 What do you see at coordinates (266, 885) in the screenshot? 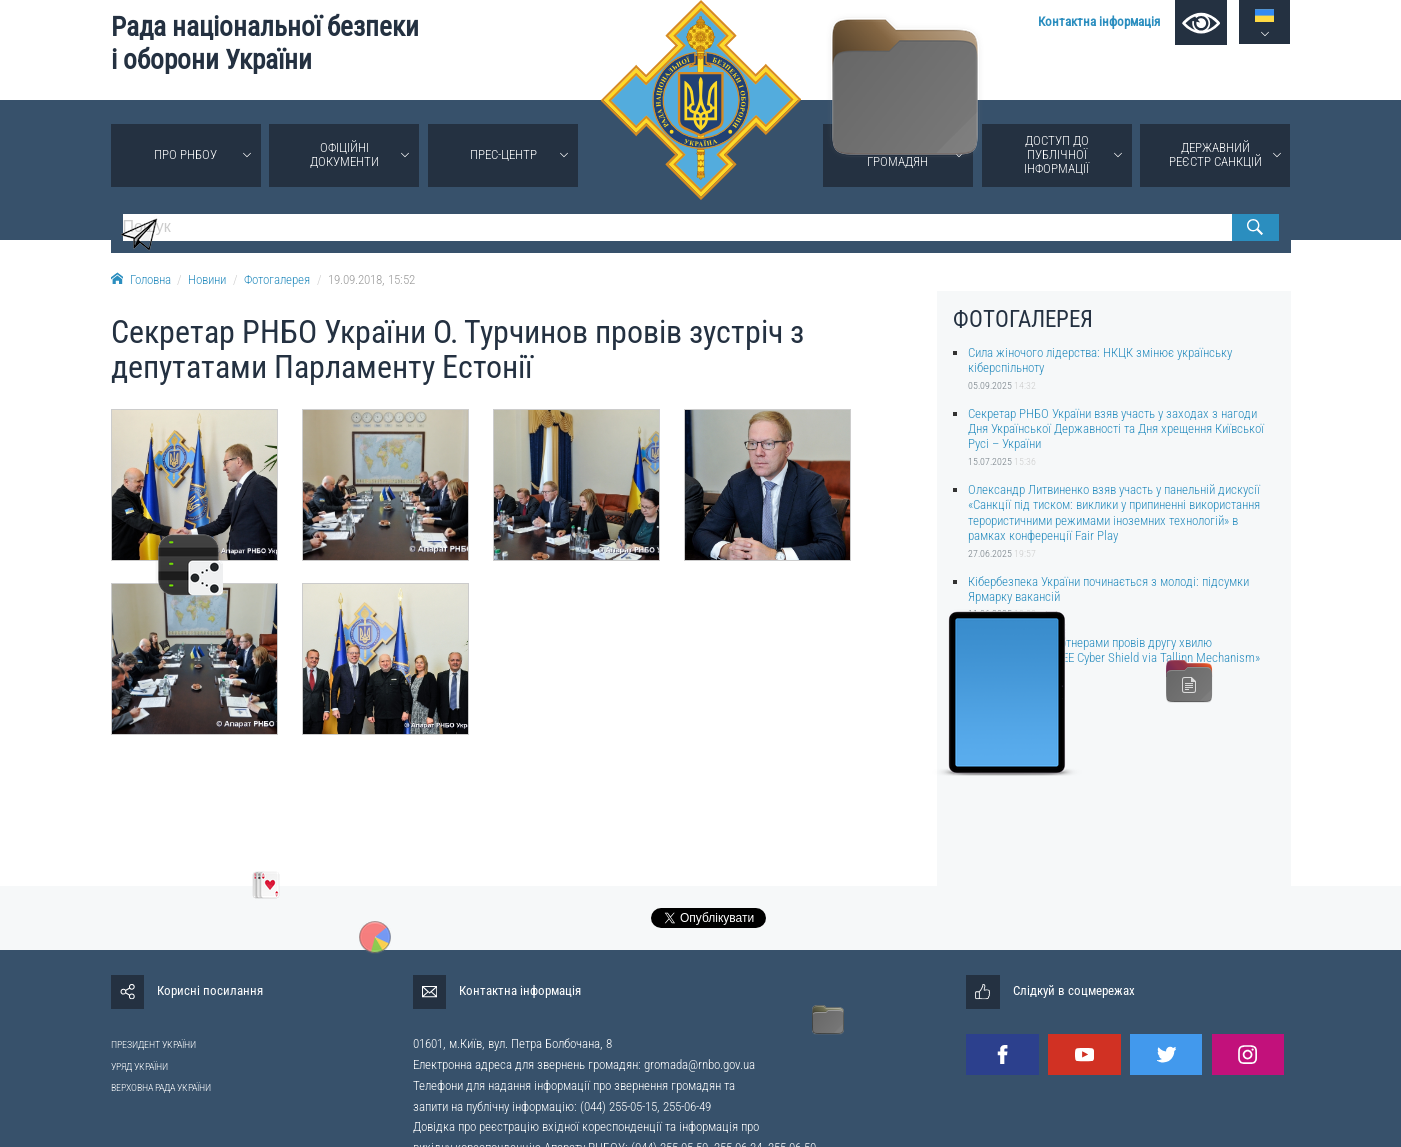
I see `open solitaire card game` at bounding box center [266, 885].